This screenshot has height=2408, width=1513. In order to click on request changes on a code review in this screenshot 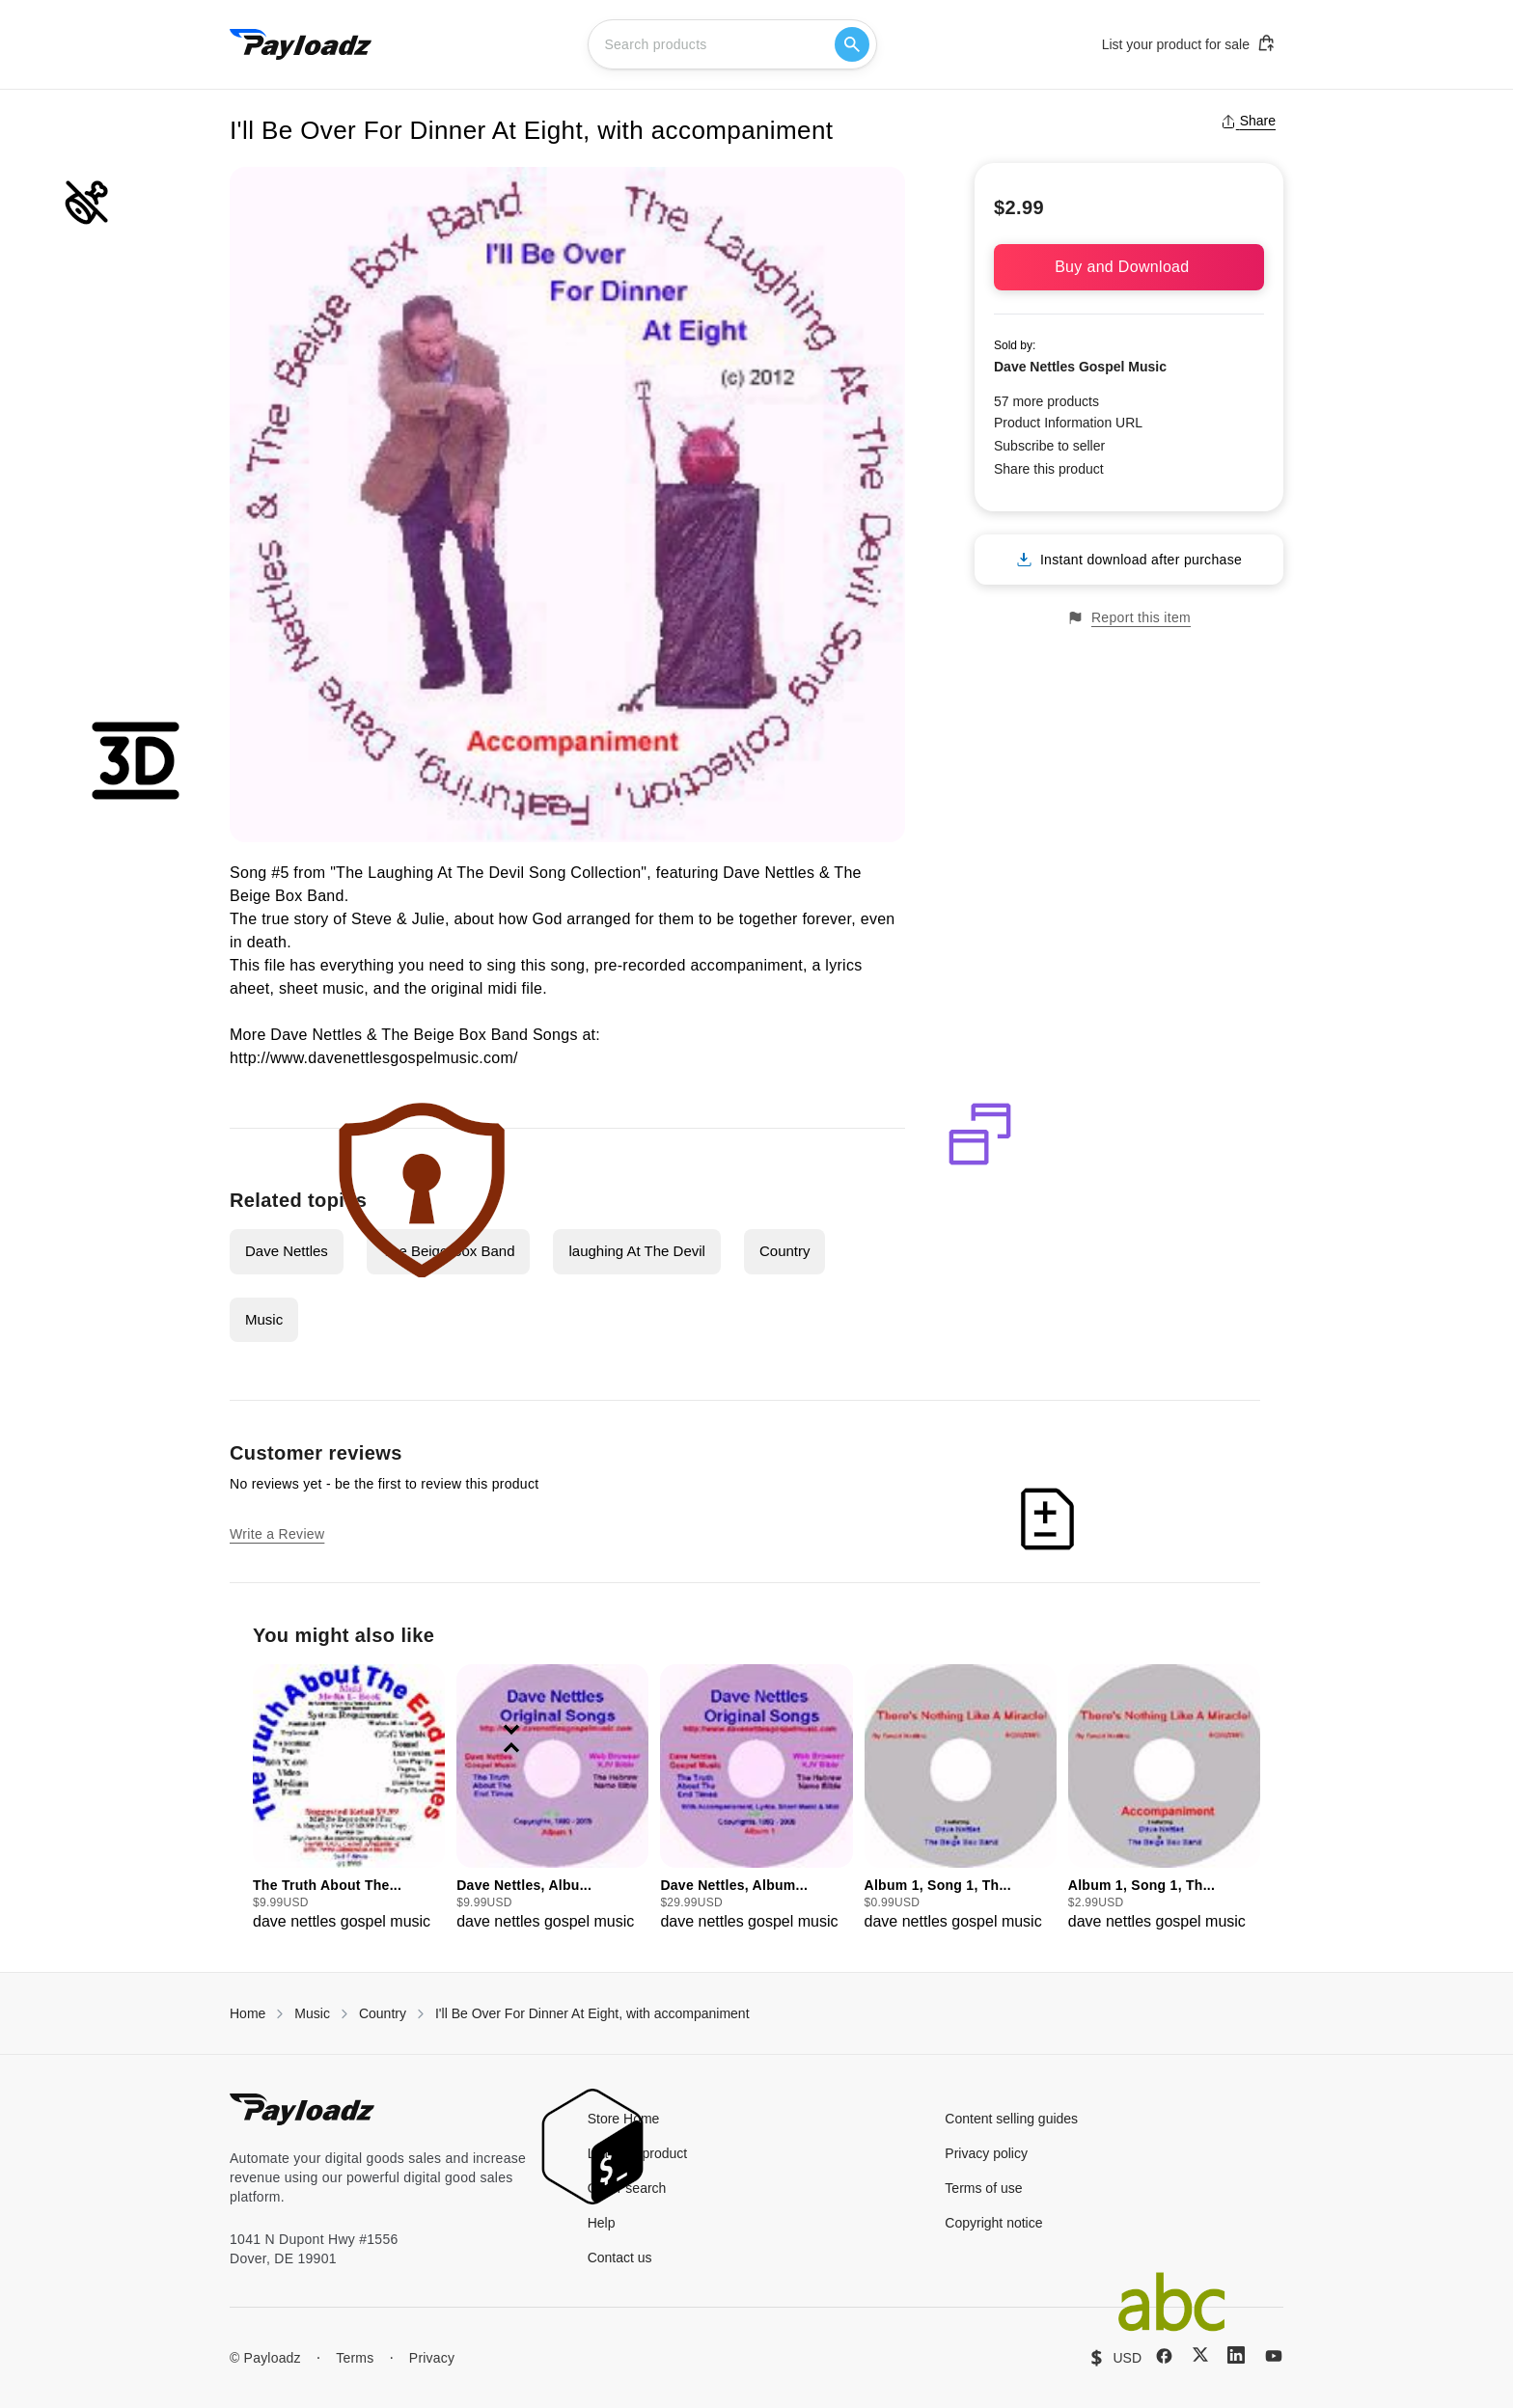, I will do `click(1047, 1519)`.